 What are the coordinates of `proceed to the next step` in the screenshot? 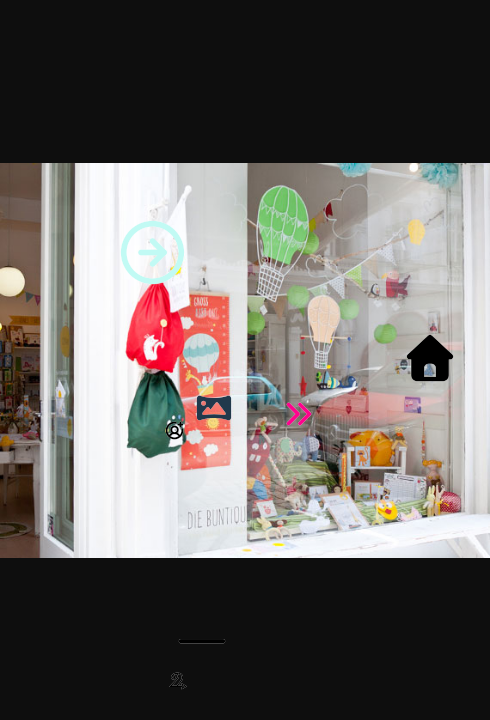 It's located at (152, 252).